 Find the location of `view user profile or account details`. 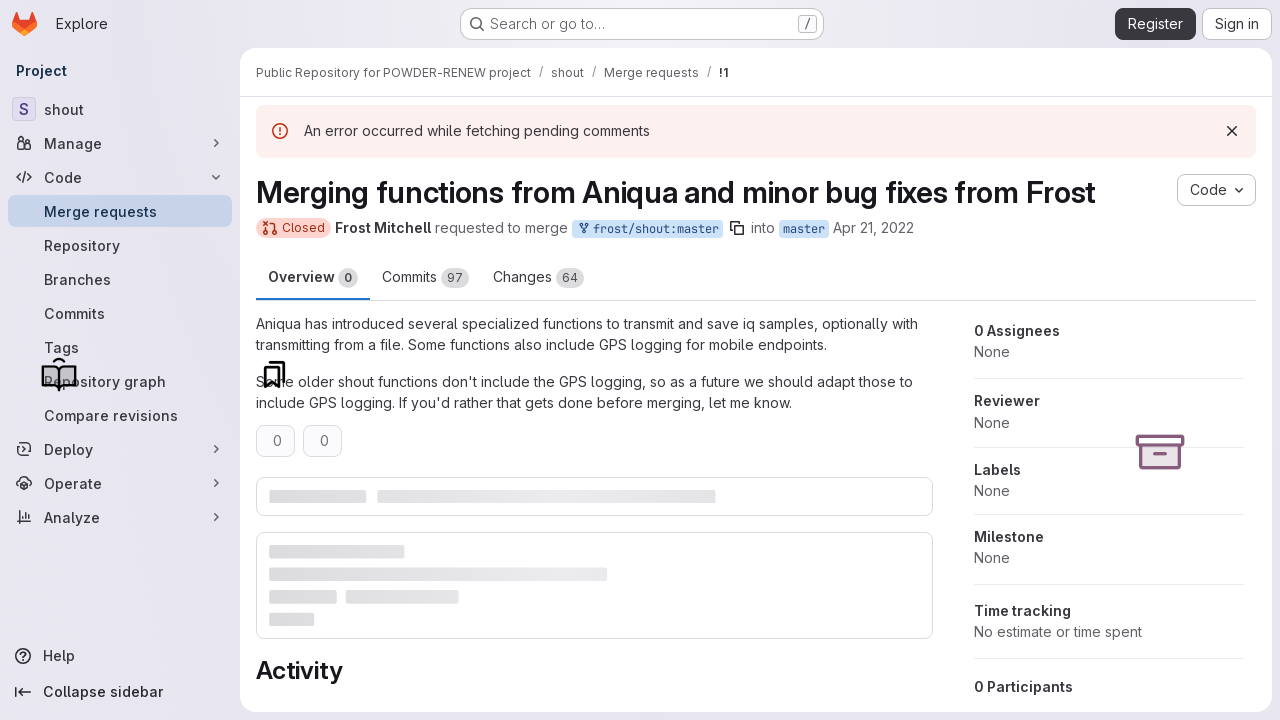

view user profile or account details is located at coordinates (59, 374).